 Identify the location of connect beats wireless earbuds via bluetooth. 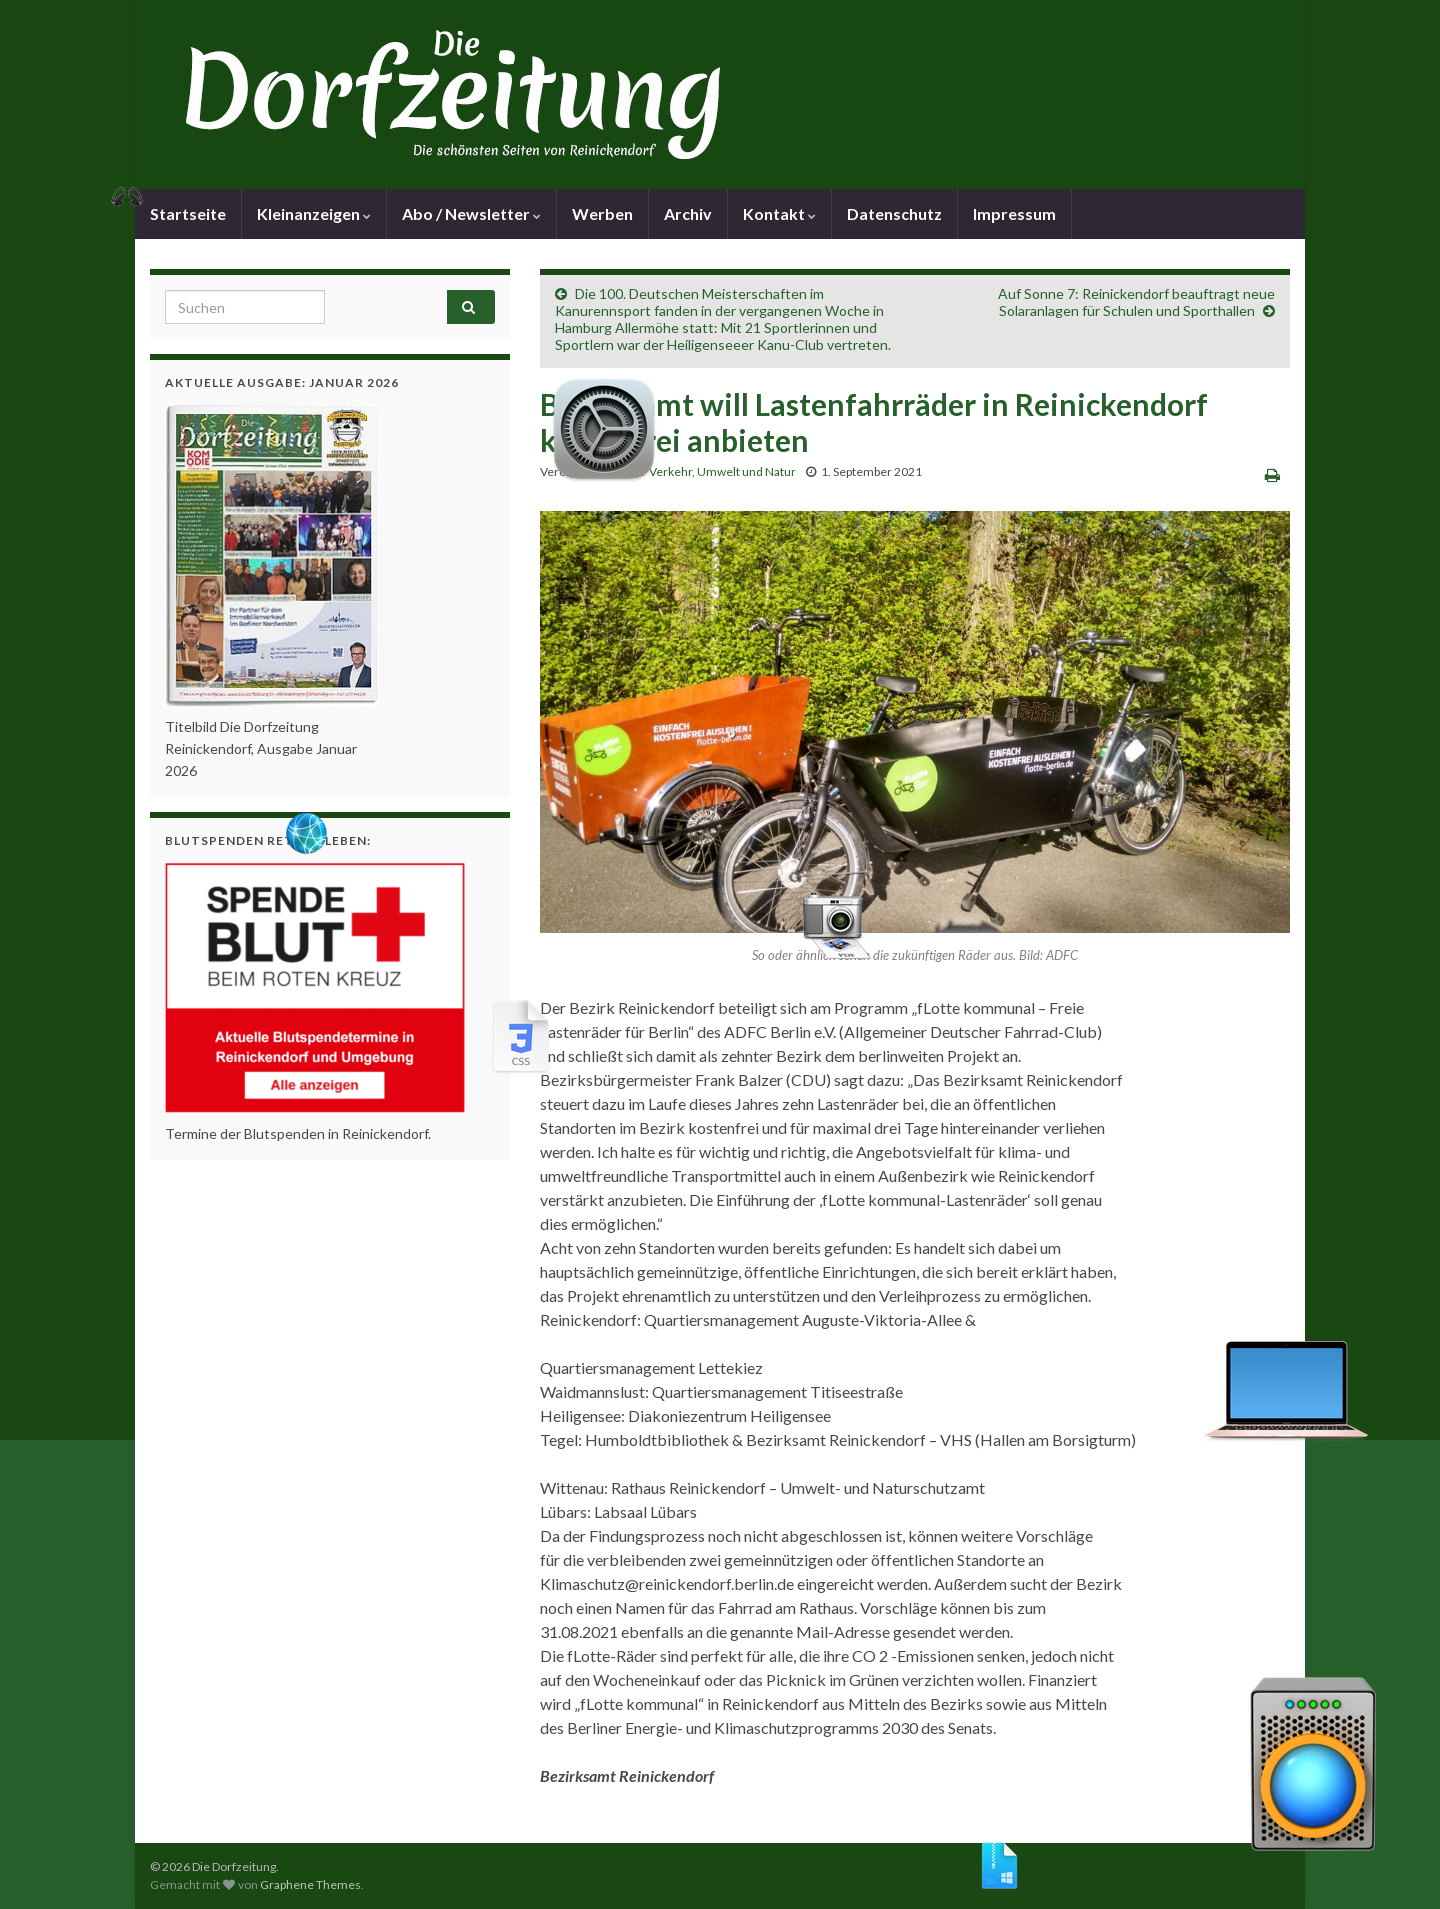
(127, 198).